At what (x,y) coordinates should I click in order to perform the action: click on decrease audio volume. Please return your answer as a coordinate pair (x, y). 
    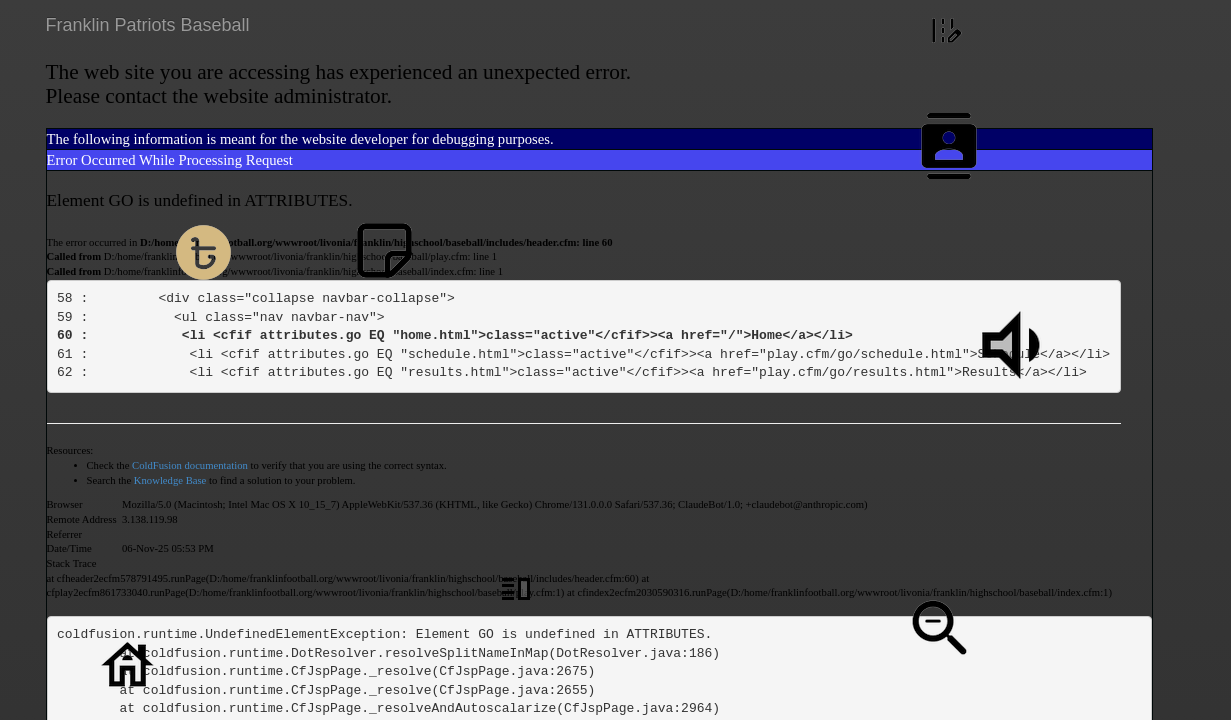
    Looking at the image, I should click on (1012, 345).